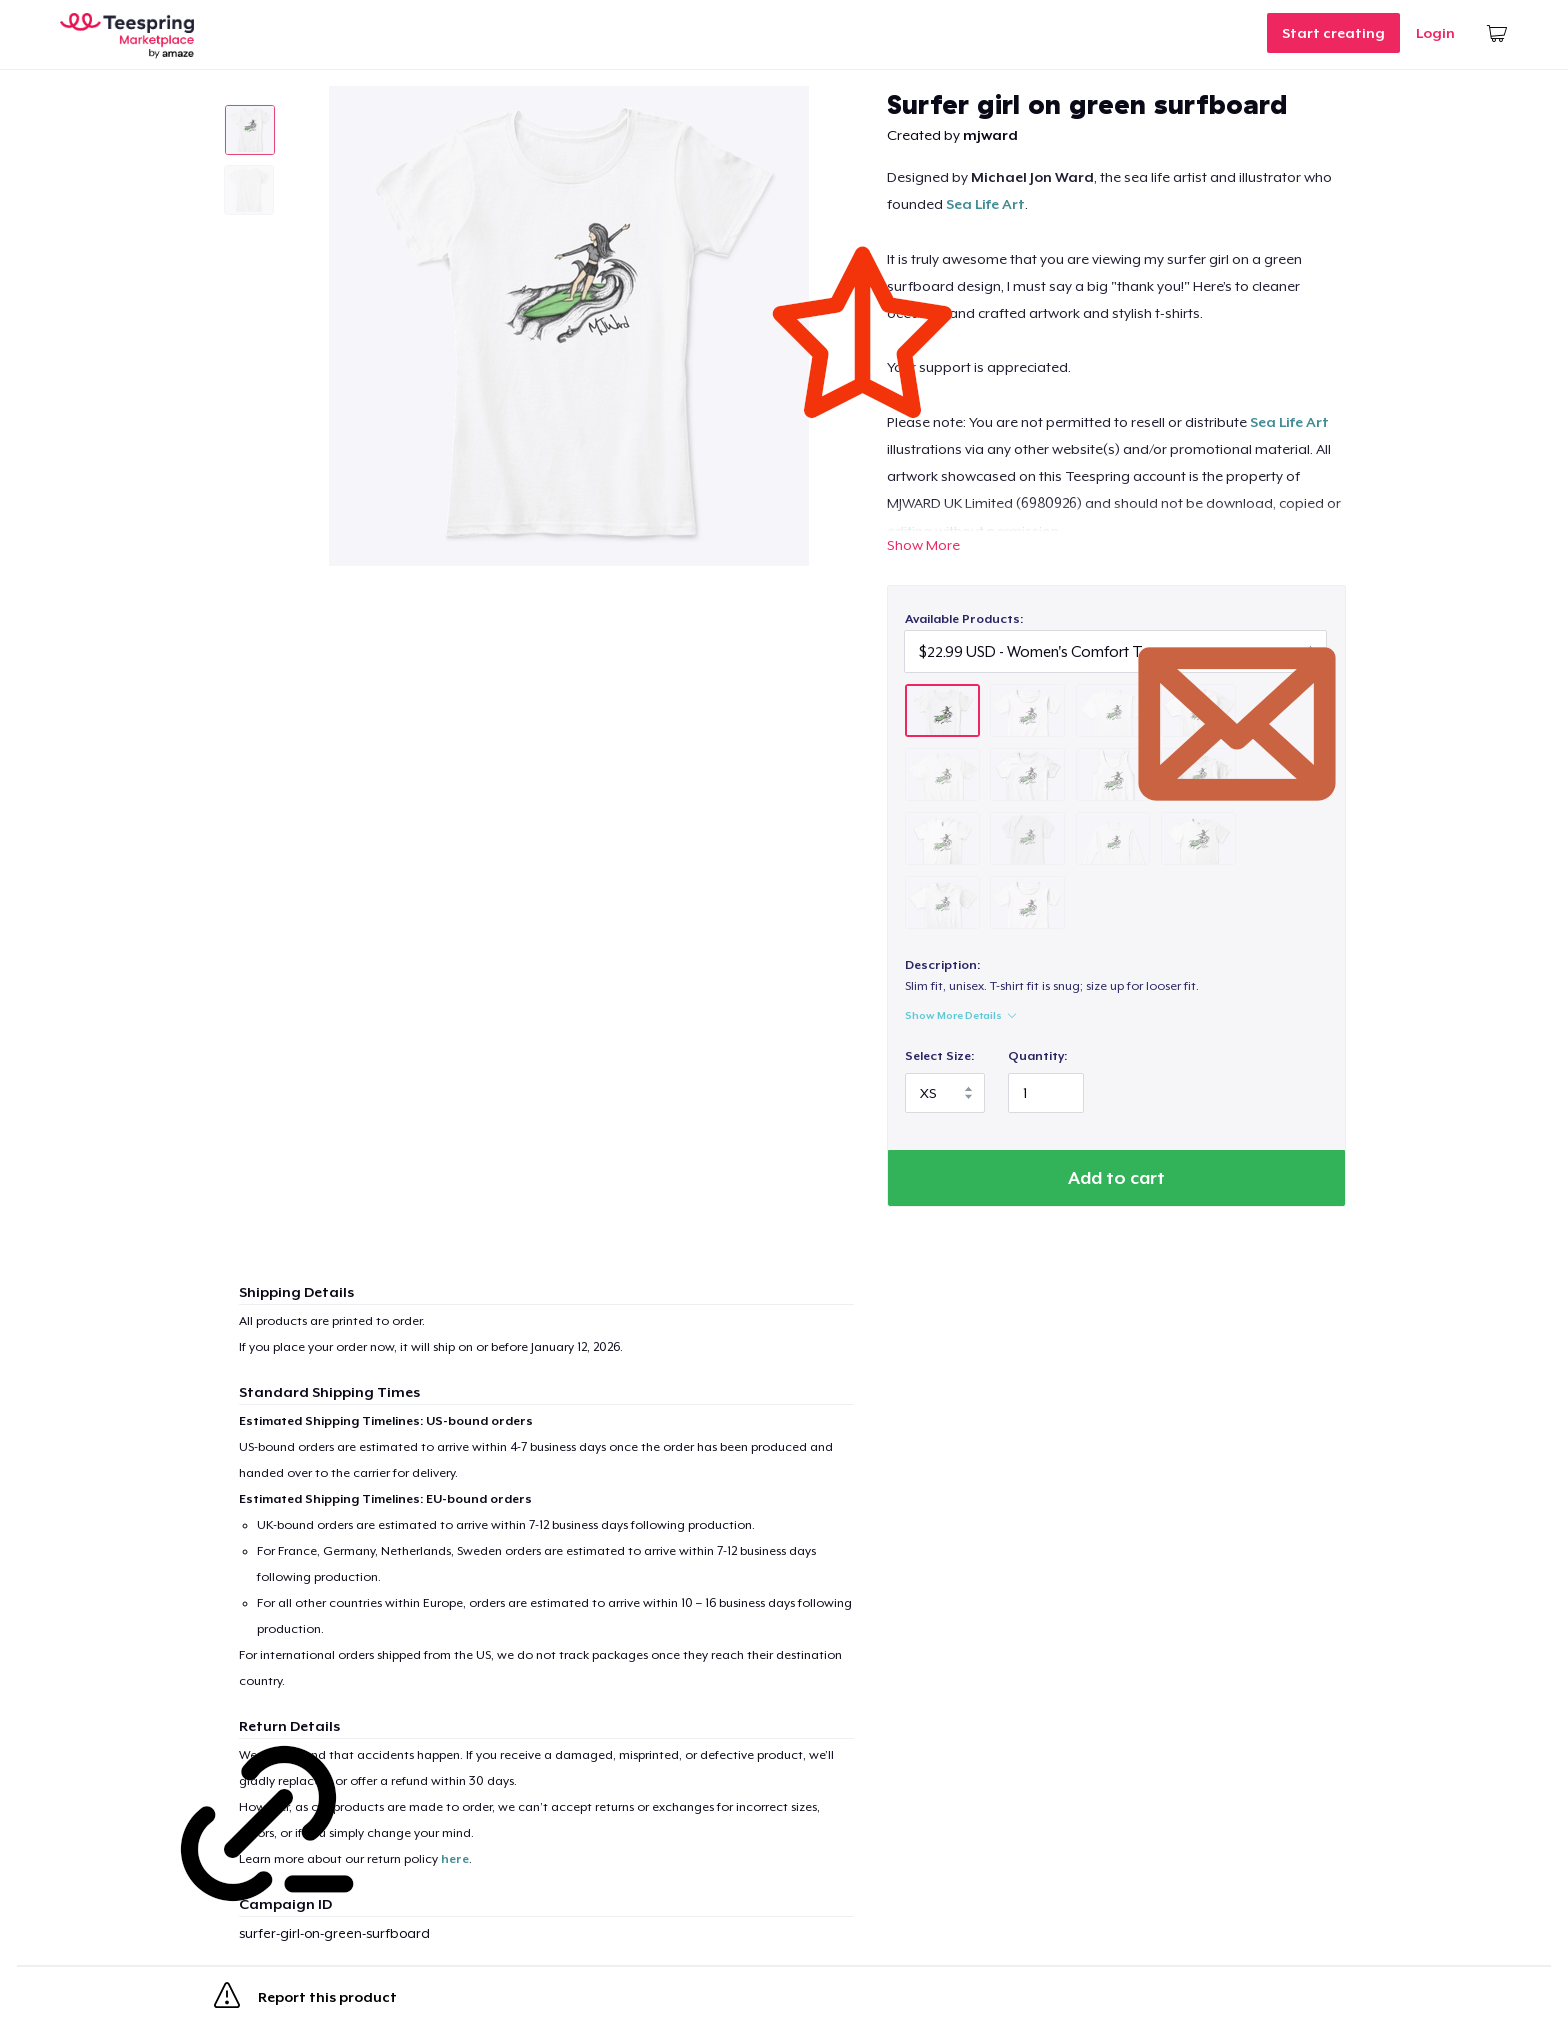  I want to click on remove a link or hyperlink, so click(258, 1823).